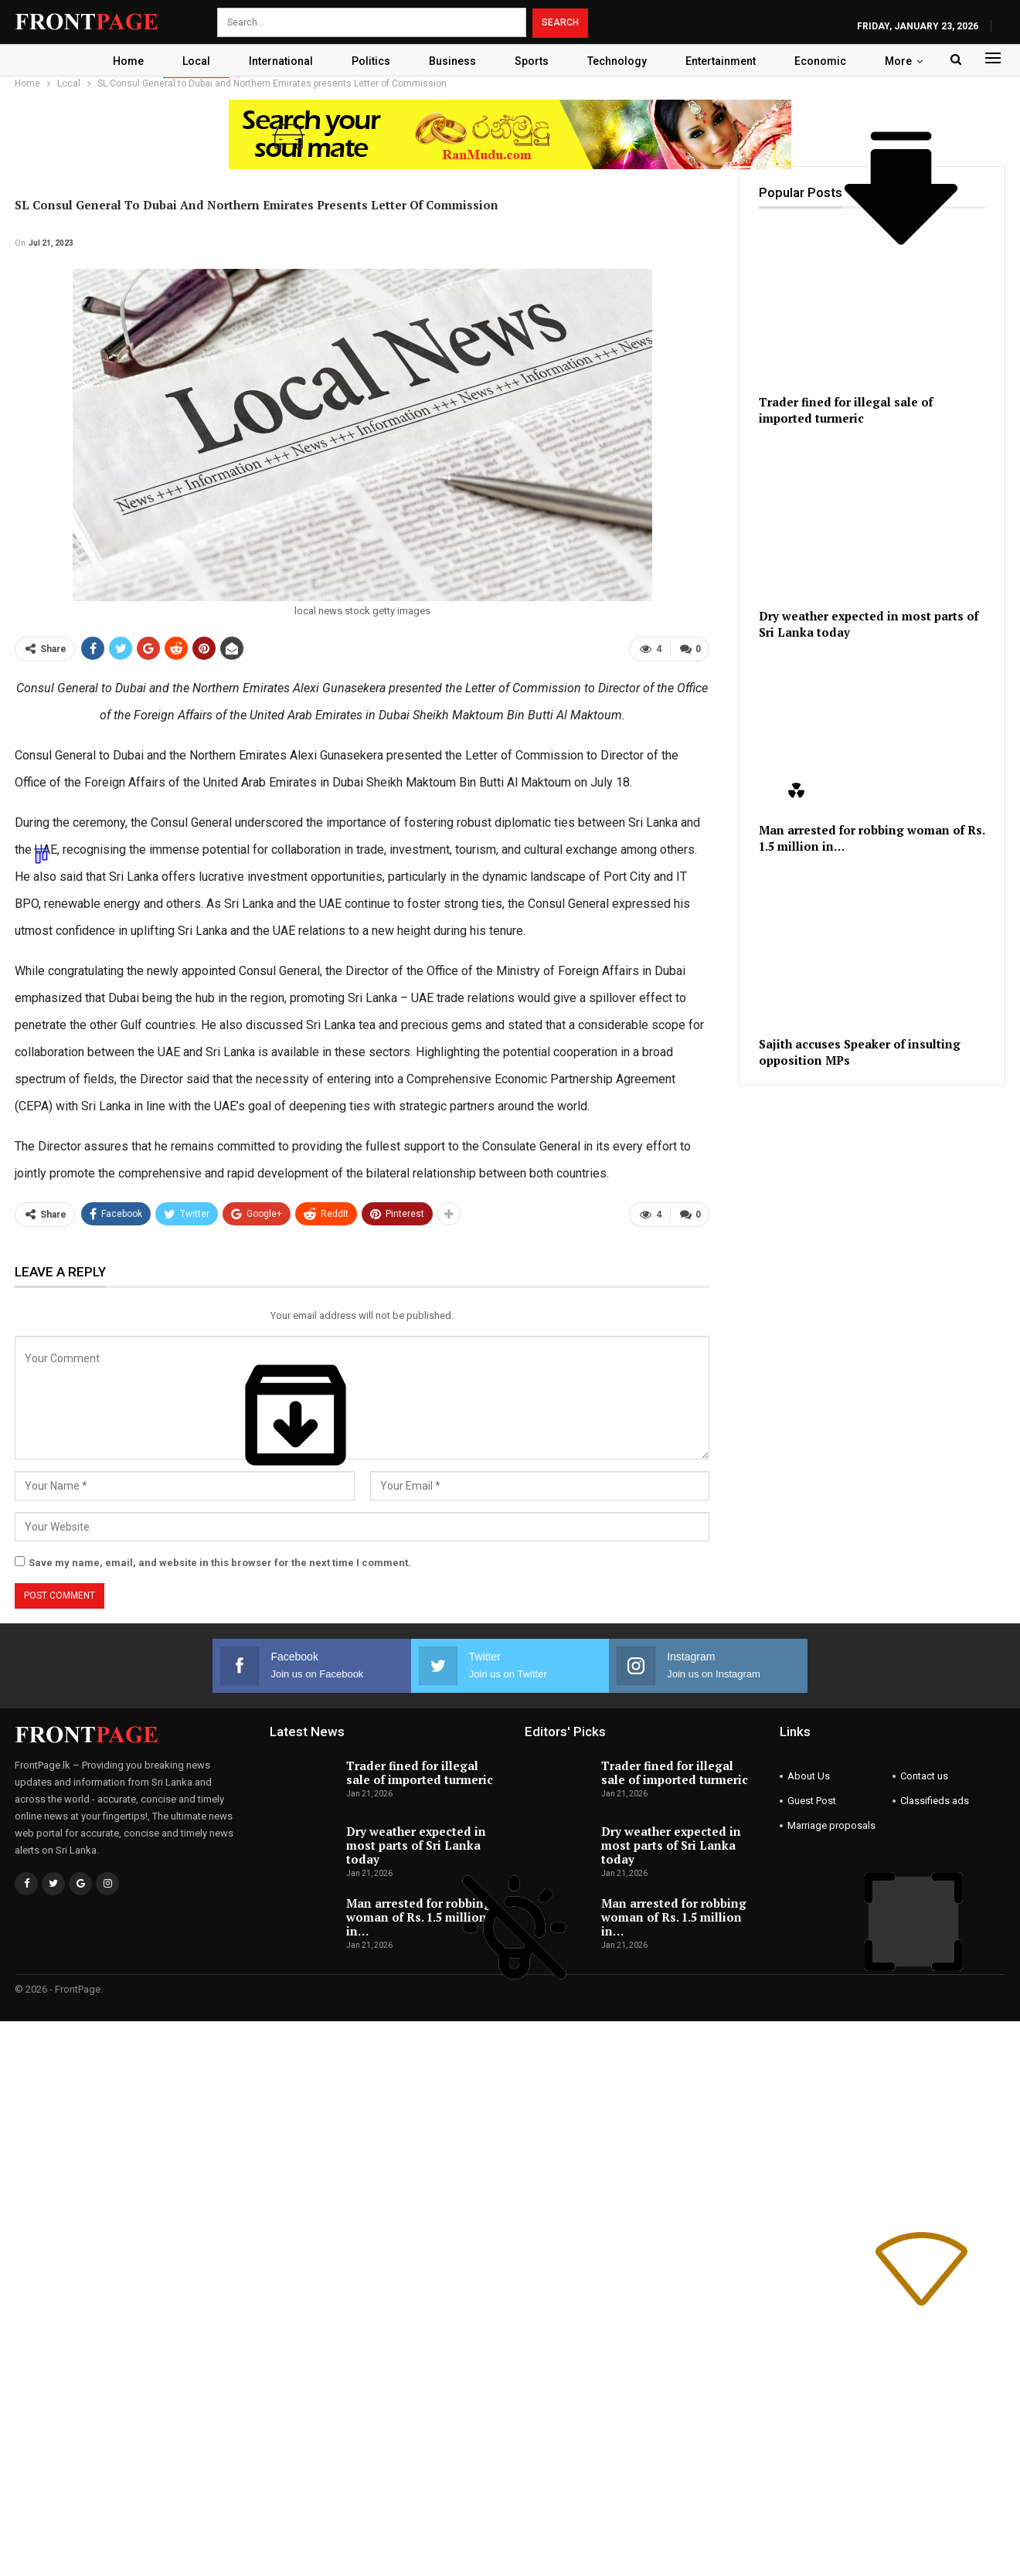  I want to click on access vehicle or car-related features, so click(288, 137).